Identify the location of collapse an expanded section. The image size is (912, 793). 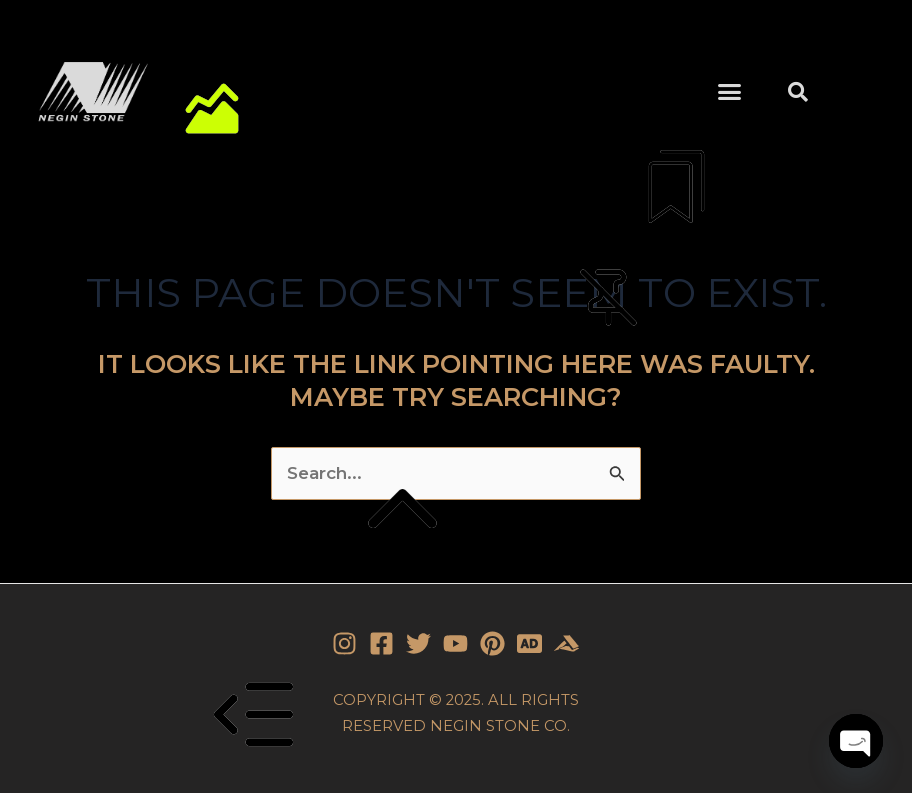
(402, 508).